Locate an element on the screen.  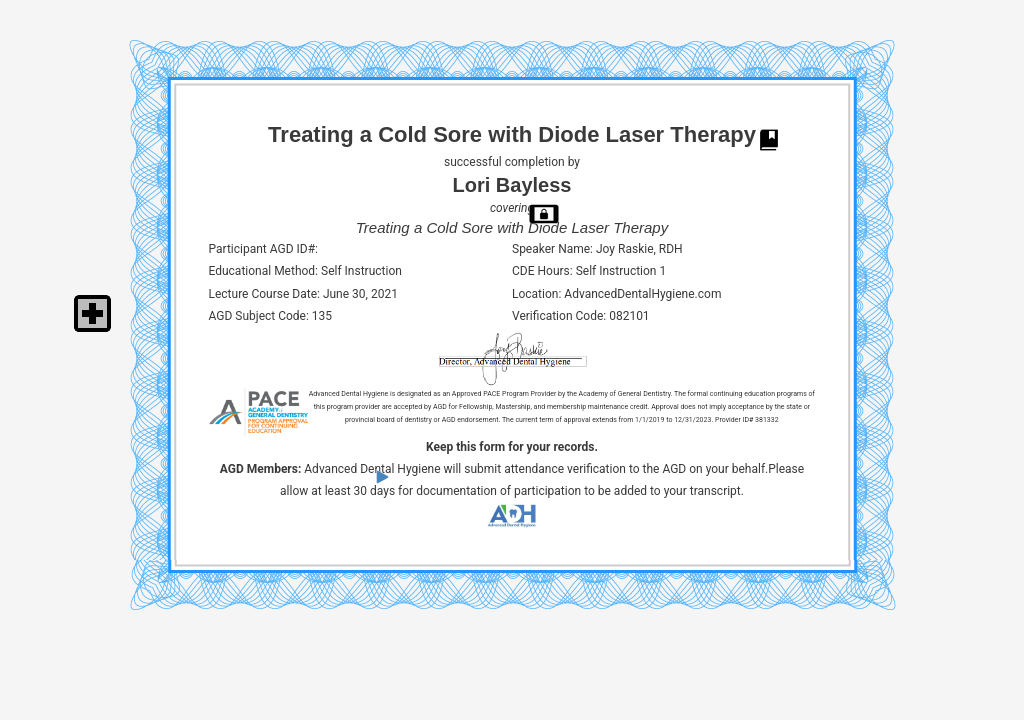
lock screen in landscape orientation is located at coordinates (544, 214).